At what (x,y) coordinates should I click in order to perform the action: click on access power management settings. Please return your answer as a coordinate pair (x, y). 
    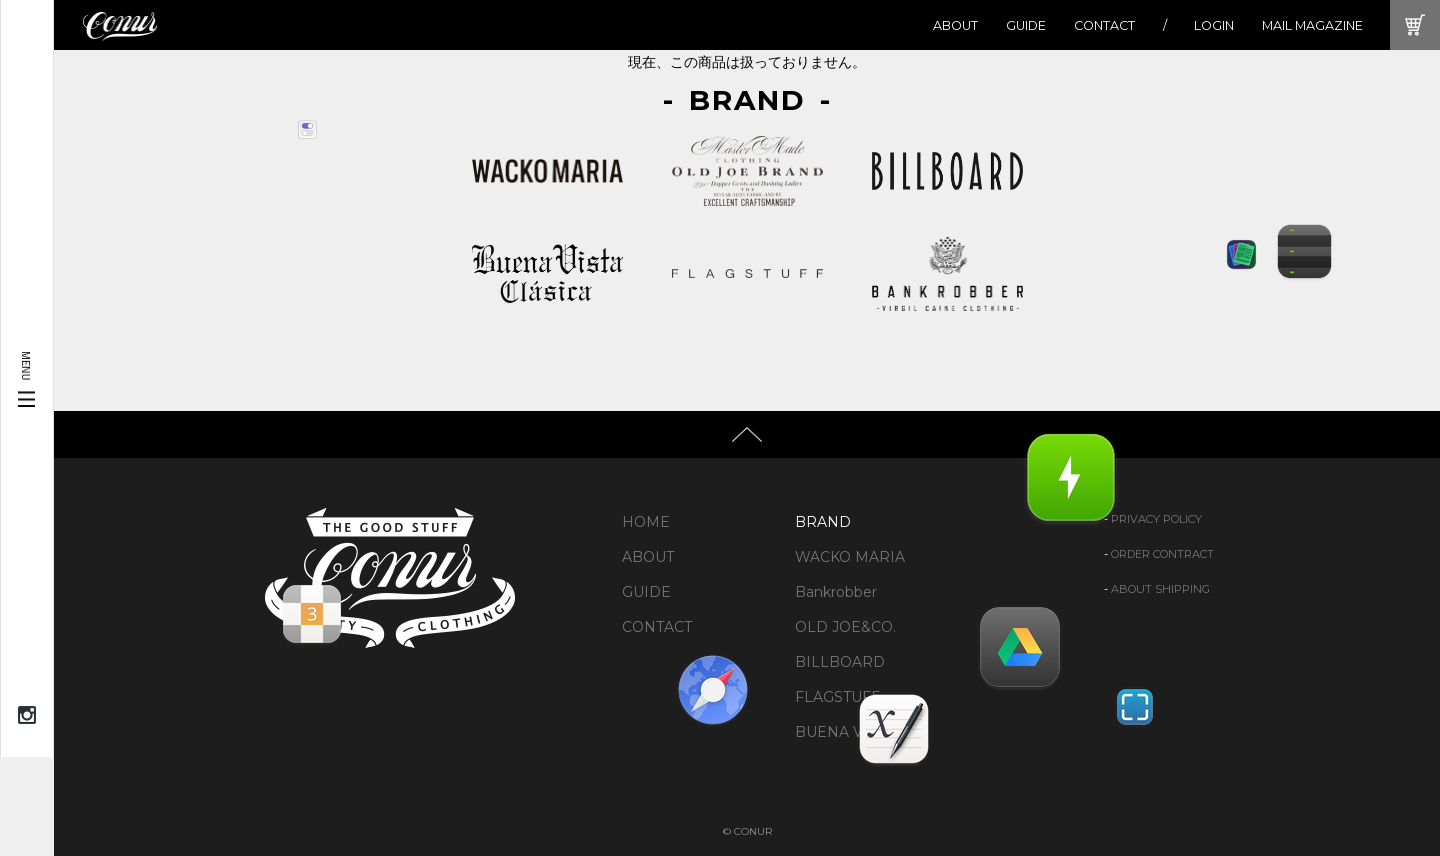
    Looking at the image, I should click on (1071, 479).